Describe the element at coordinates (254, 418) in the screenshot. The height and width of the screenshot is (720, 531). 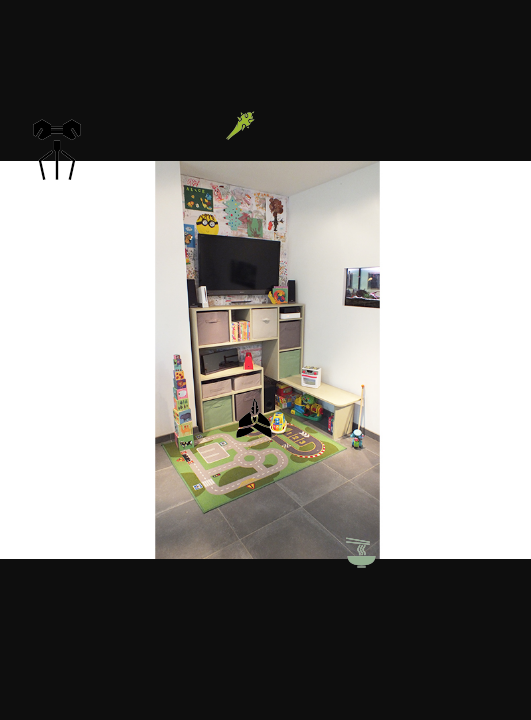
I see `select turban headwear for character customization` at that location.